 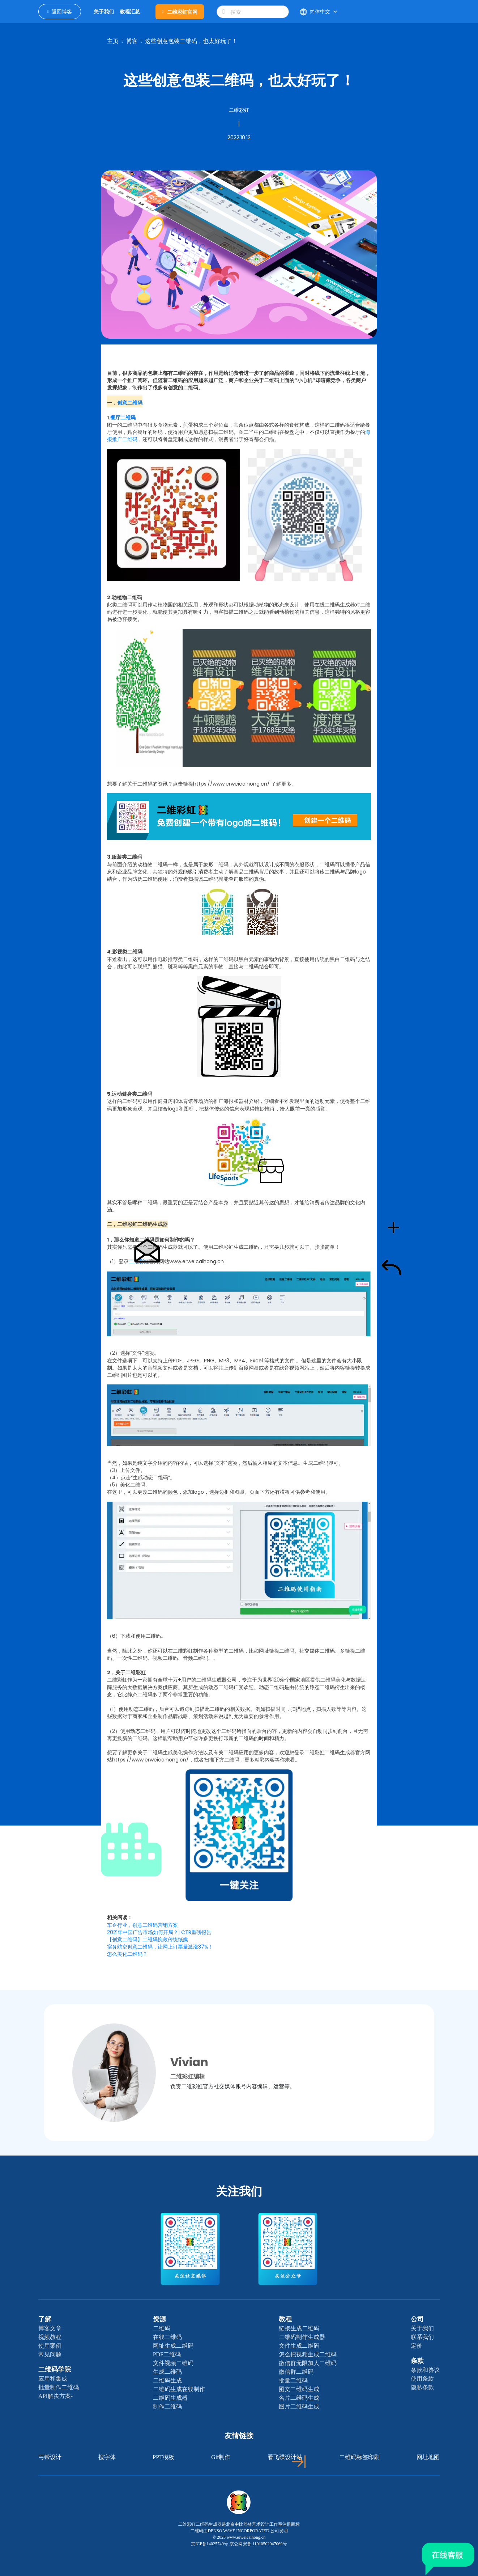 What do you see at coordinates (131, 1849) in the screenshot?
I see `view city or urban location` at bounding box center [131, 1849].